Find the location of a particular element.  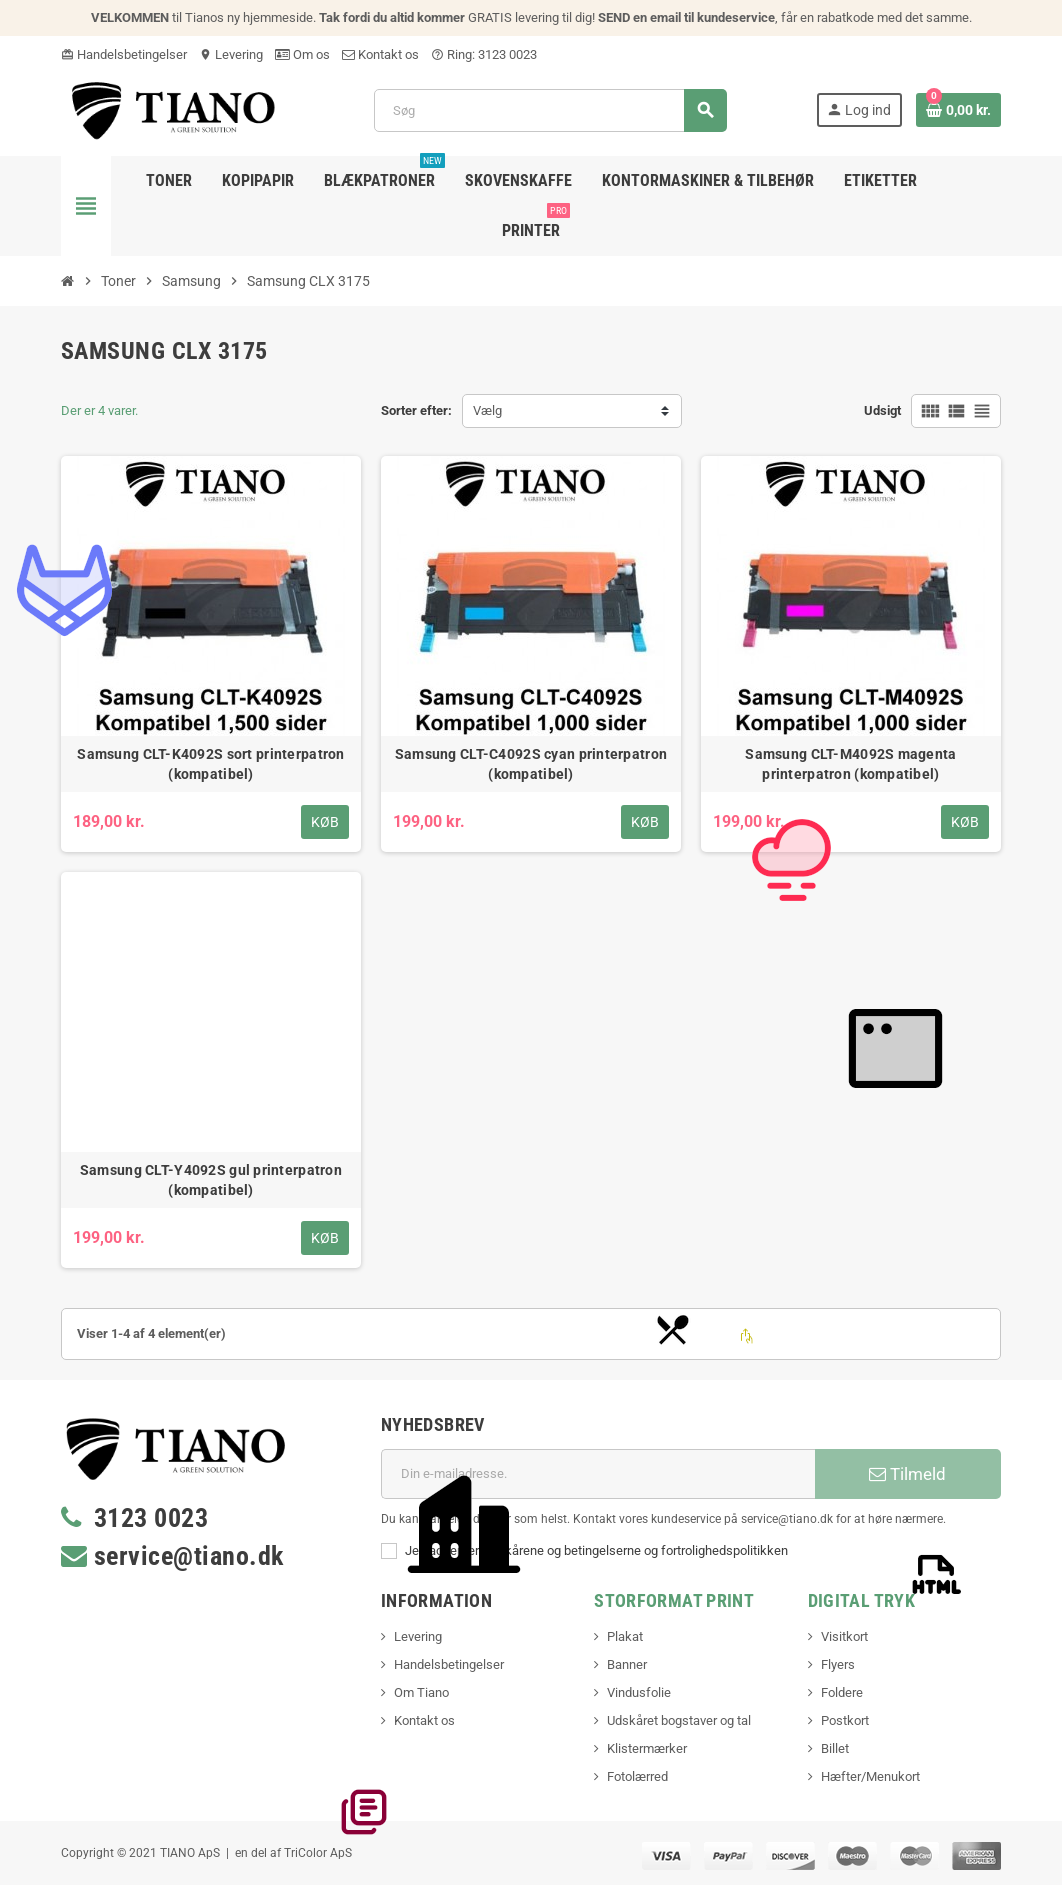

view restaurant or dining options is located at coordinates (672, 1329).